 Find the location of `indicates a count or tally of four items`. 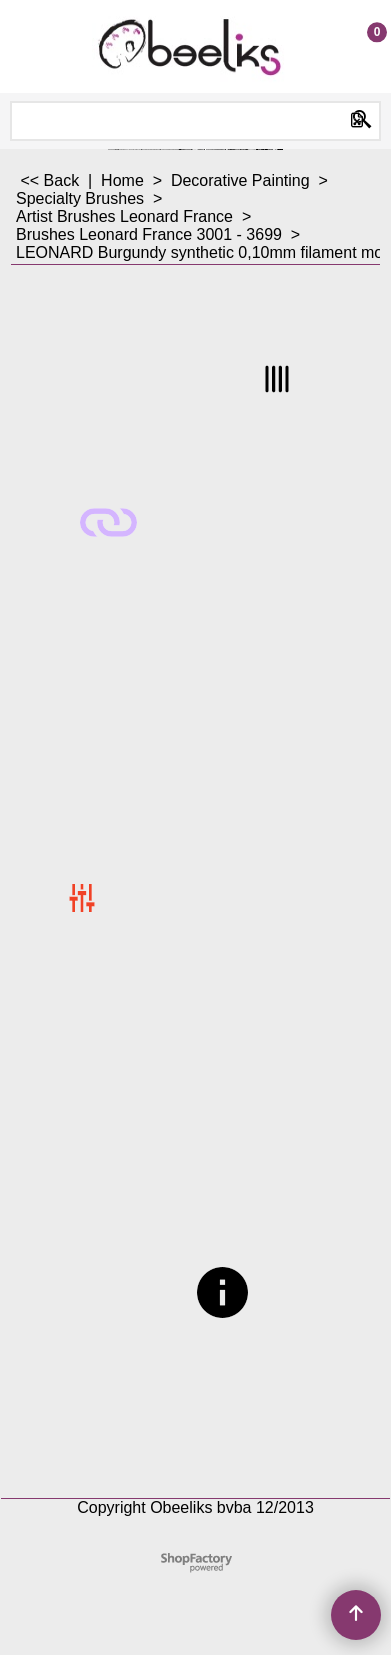

indicates a count or tally of four items is located at coordinates (277, 379).